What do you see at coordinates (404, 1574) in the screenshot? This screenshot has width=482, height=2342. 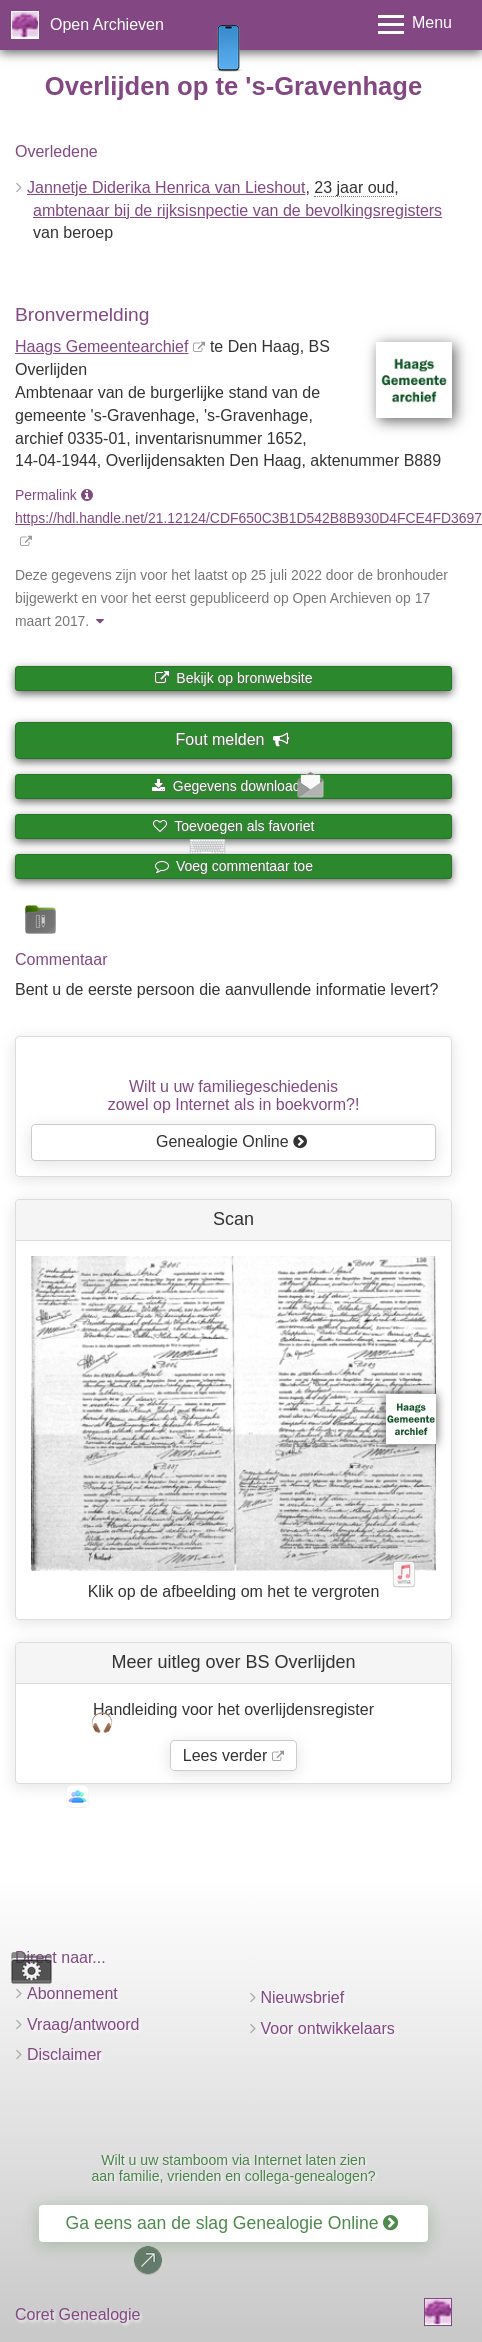 I see `a windows media audio (.wma) file` at bounding box center [404, 1574].